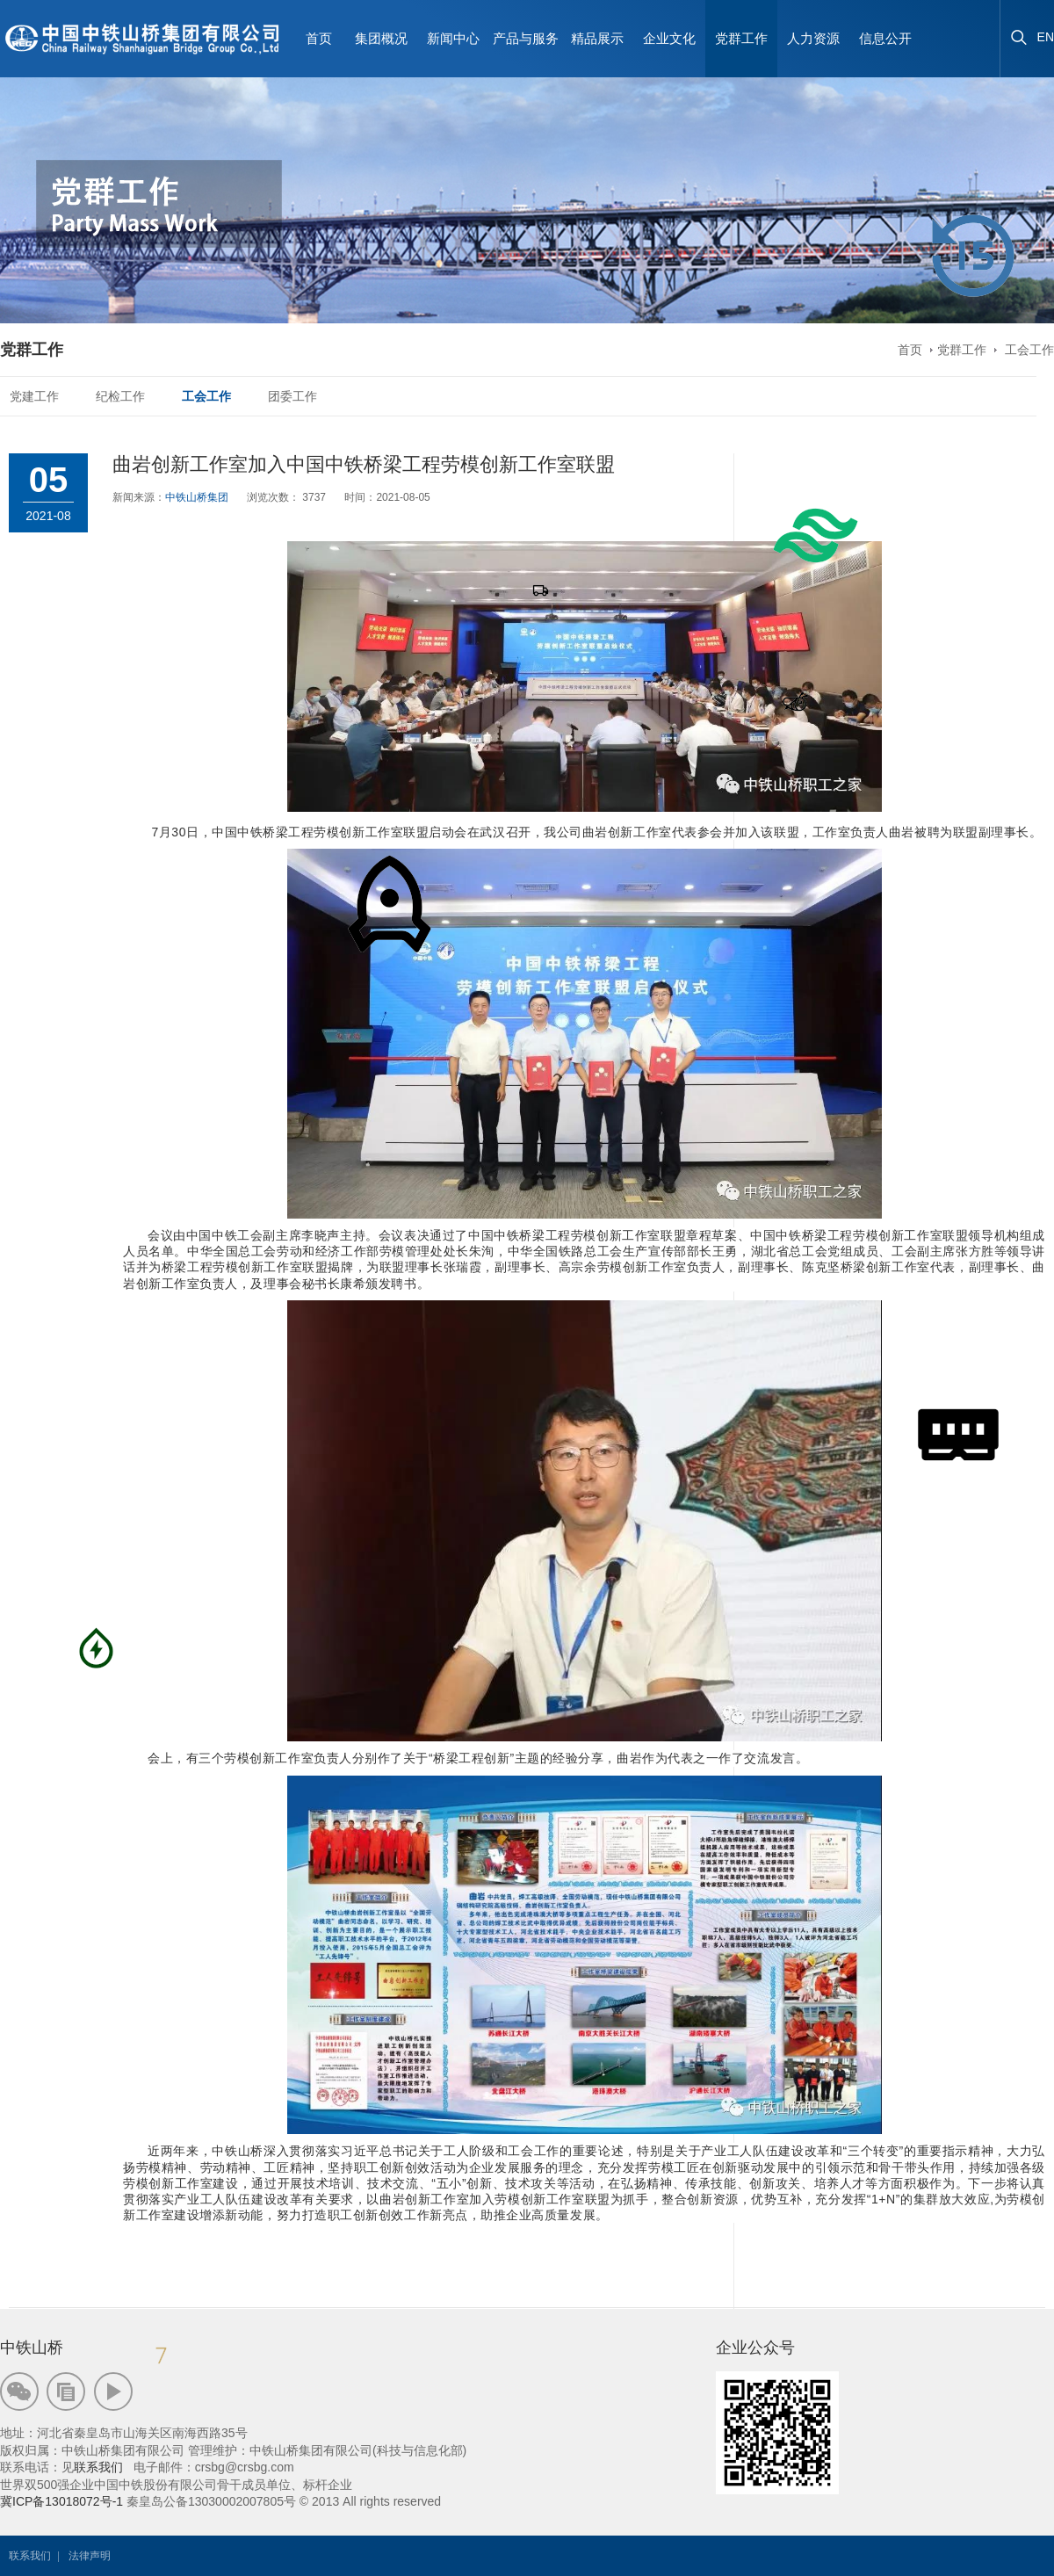 The image size is (1054, 2576). What do you see at coordinates (161, 2355) in the screenshot?
I see `select or insert the number 7` at bounding box center [161, 2355].